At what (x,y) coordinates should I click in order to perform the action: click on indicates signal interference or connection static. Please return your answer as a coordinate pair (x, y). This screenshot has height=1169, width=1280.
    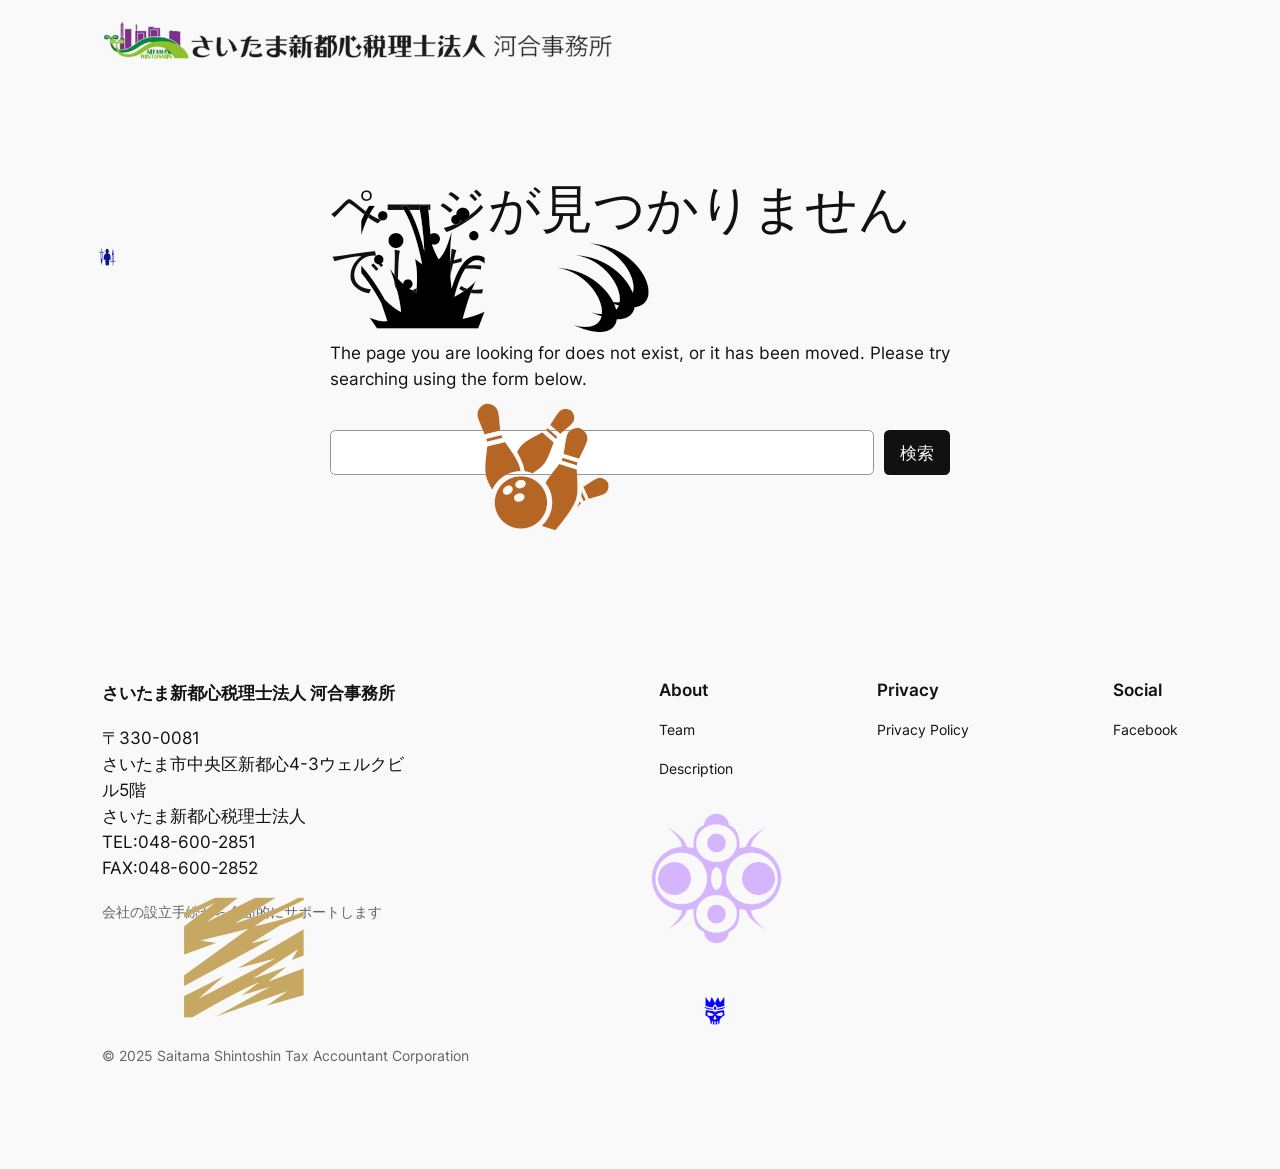
    Looking at the image, I should click on (243, 957).